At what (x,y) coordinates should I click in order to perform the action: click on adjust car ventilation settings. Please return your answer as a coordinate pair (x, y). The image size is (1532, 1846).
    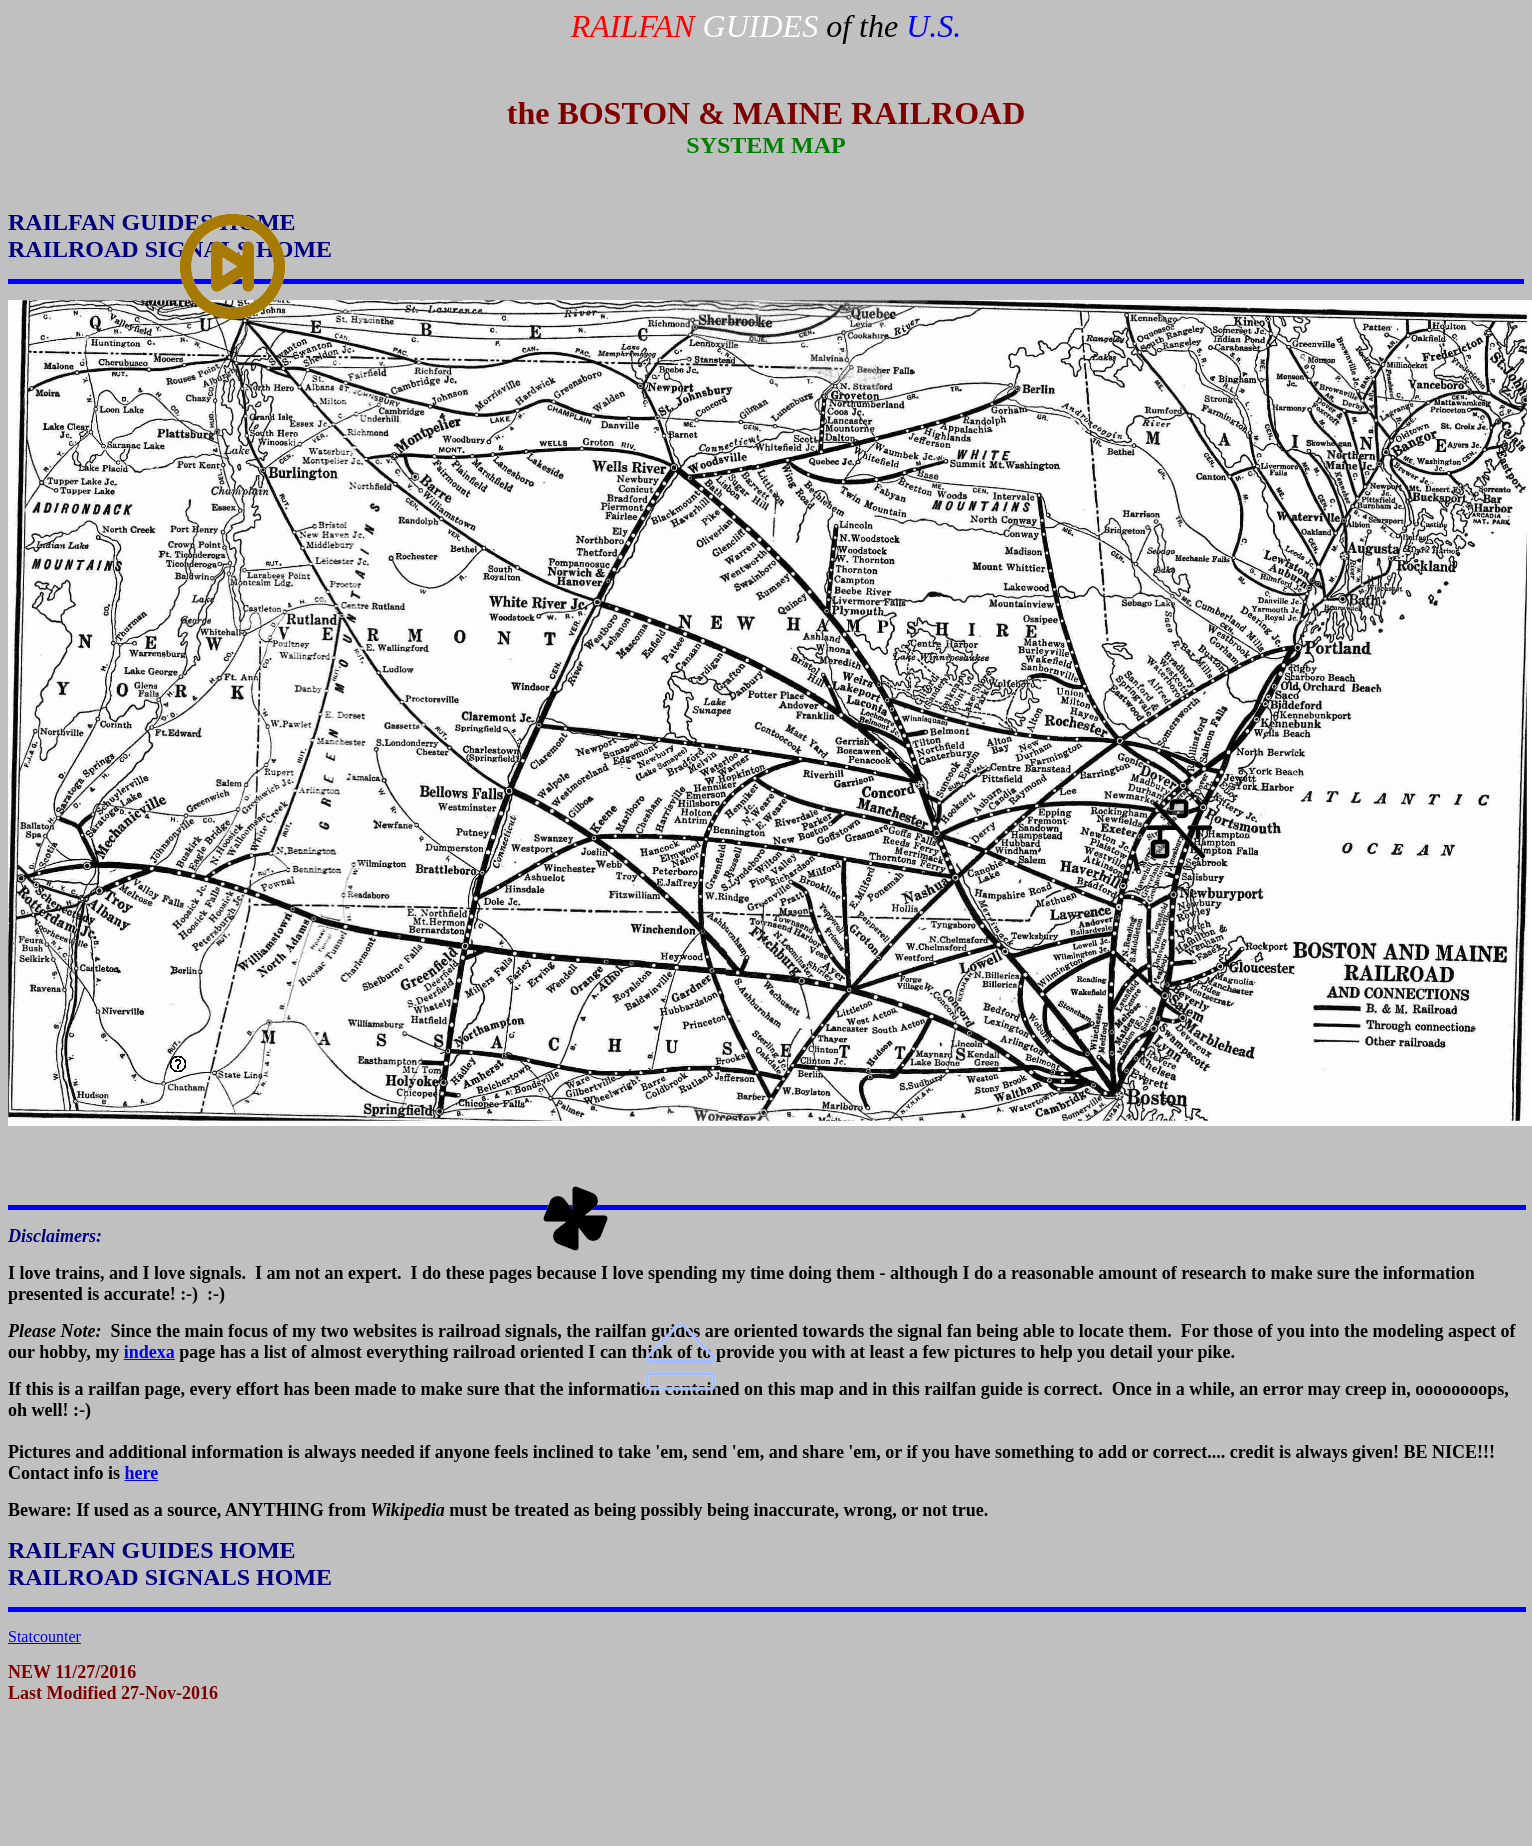
    Looking at the image, I should click on (575, 1218).